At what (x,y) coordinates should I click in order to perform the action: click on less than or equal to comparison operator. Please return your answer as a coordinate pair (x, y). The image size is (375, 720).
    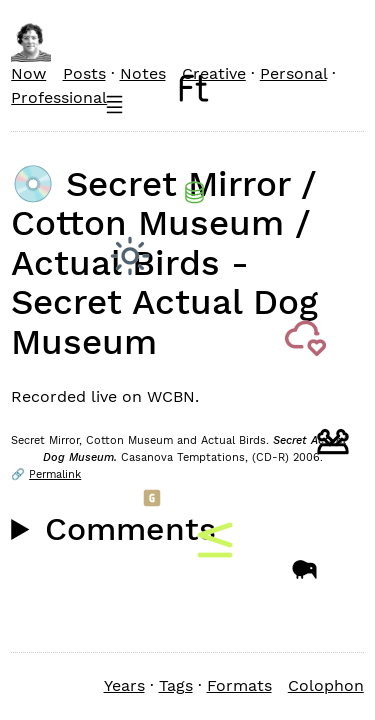
    Looking at the image, I should click on (215, 540).